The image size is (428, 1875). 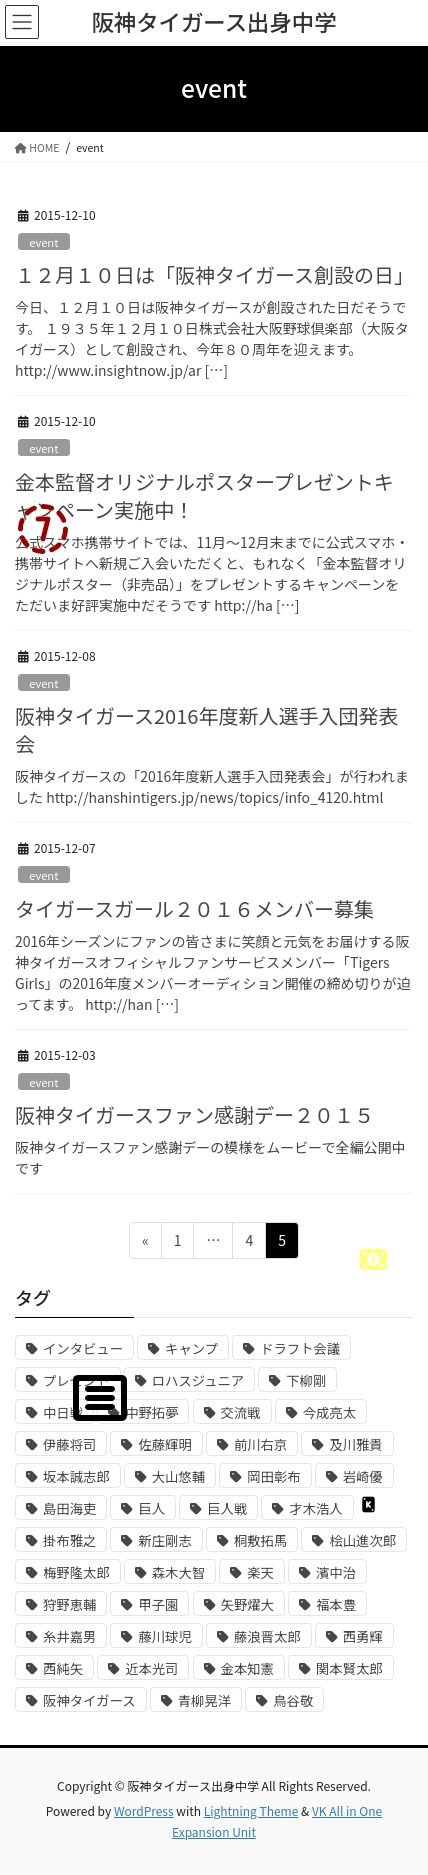 I want to click on king playing card in a card game app, so click(x=368, y=1504).